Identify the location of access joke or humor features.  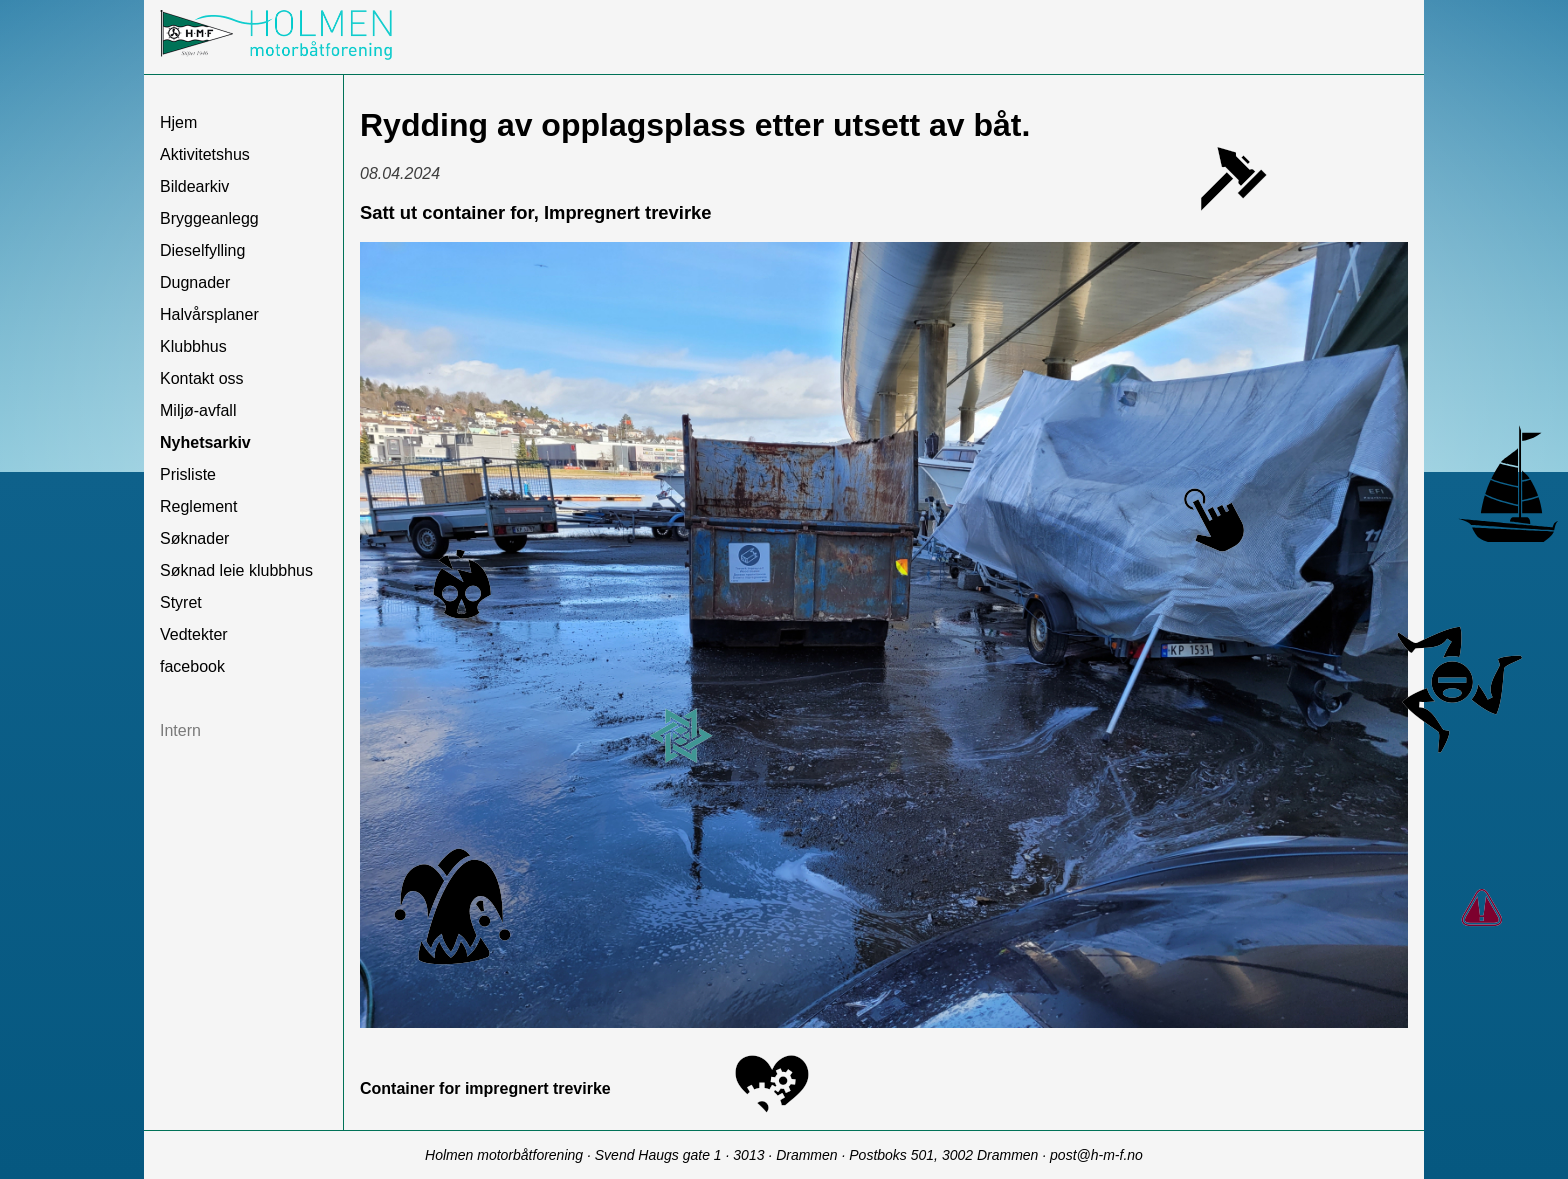
(452, 906).